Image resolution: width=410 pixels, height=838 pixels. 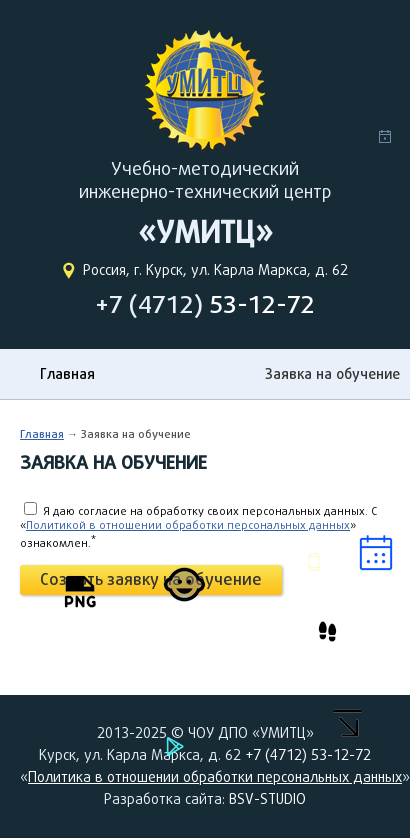 I want to click on indicates mobile device or smartphone, so click(x=314, y=562).